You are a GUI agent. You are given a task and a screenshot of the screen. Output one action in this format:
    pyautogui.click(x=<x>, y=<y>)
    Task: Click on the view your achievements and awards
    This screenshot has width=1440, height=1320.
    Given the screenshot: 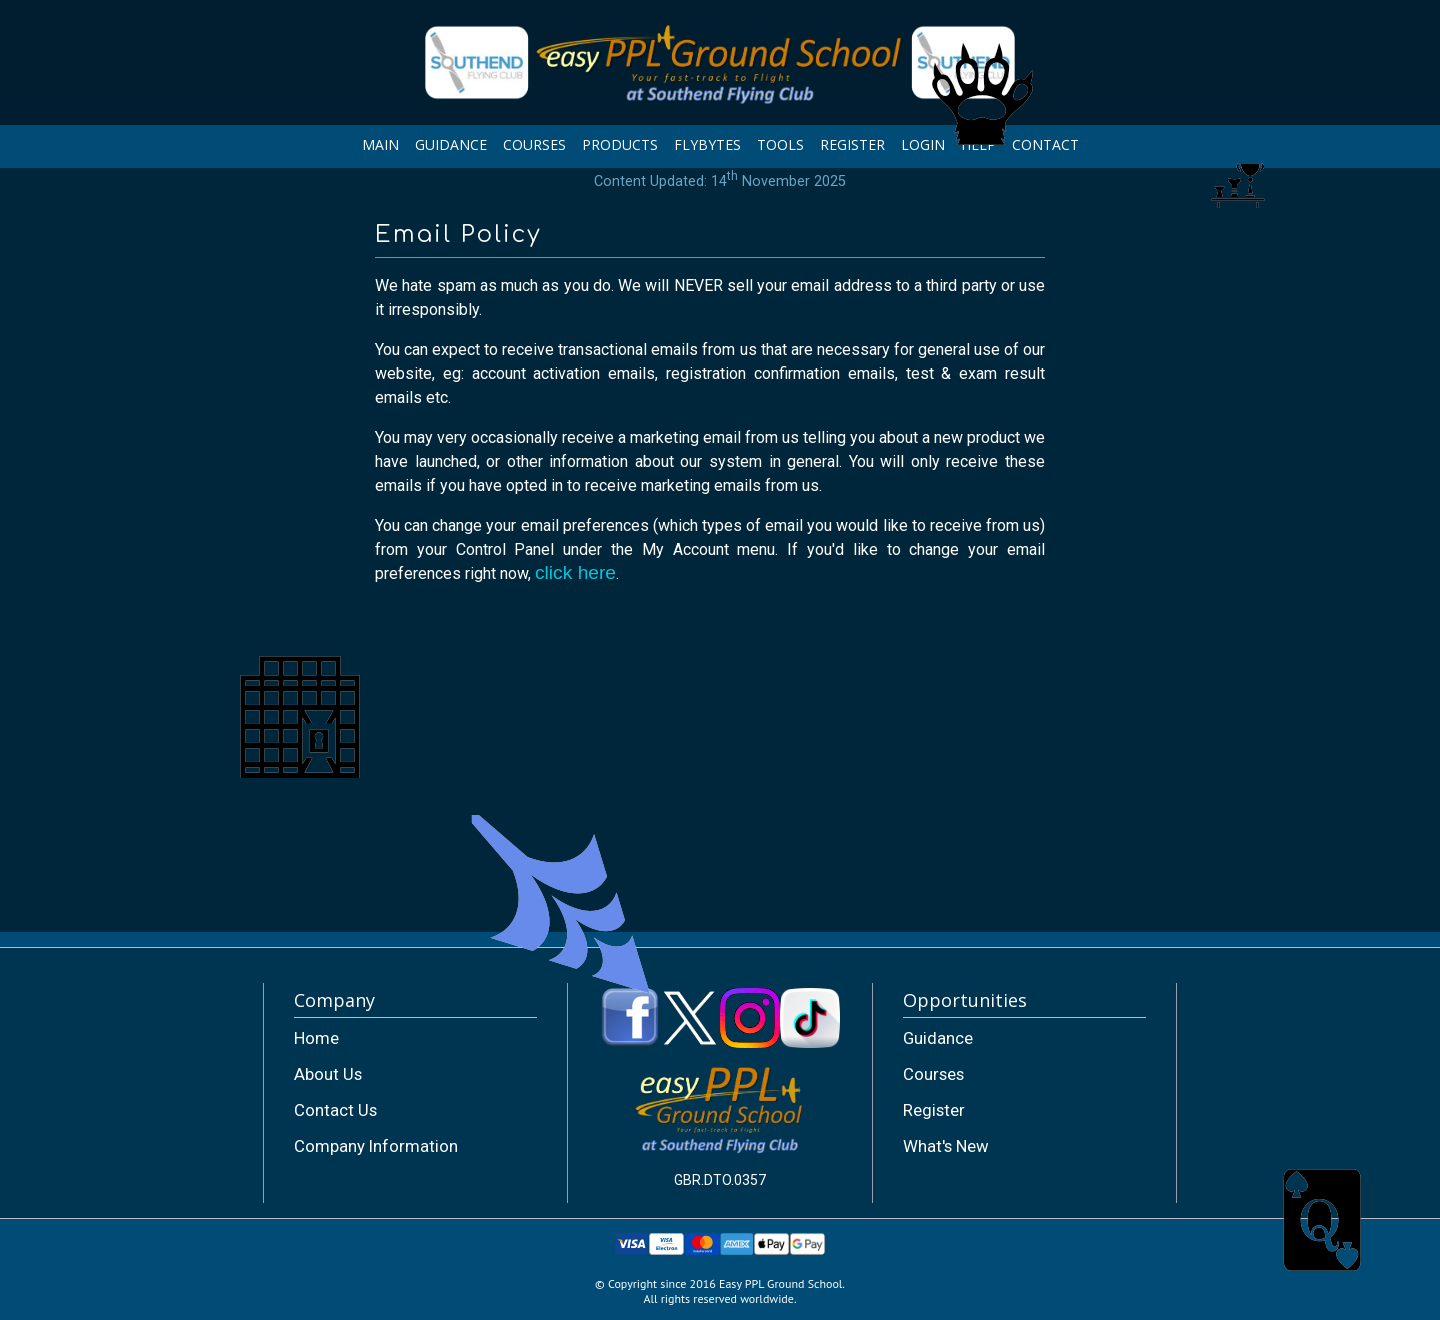 What is the action you would take?
    pyautogui.click(x=1238, y=184)
    